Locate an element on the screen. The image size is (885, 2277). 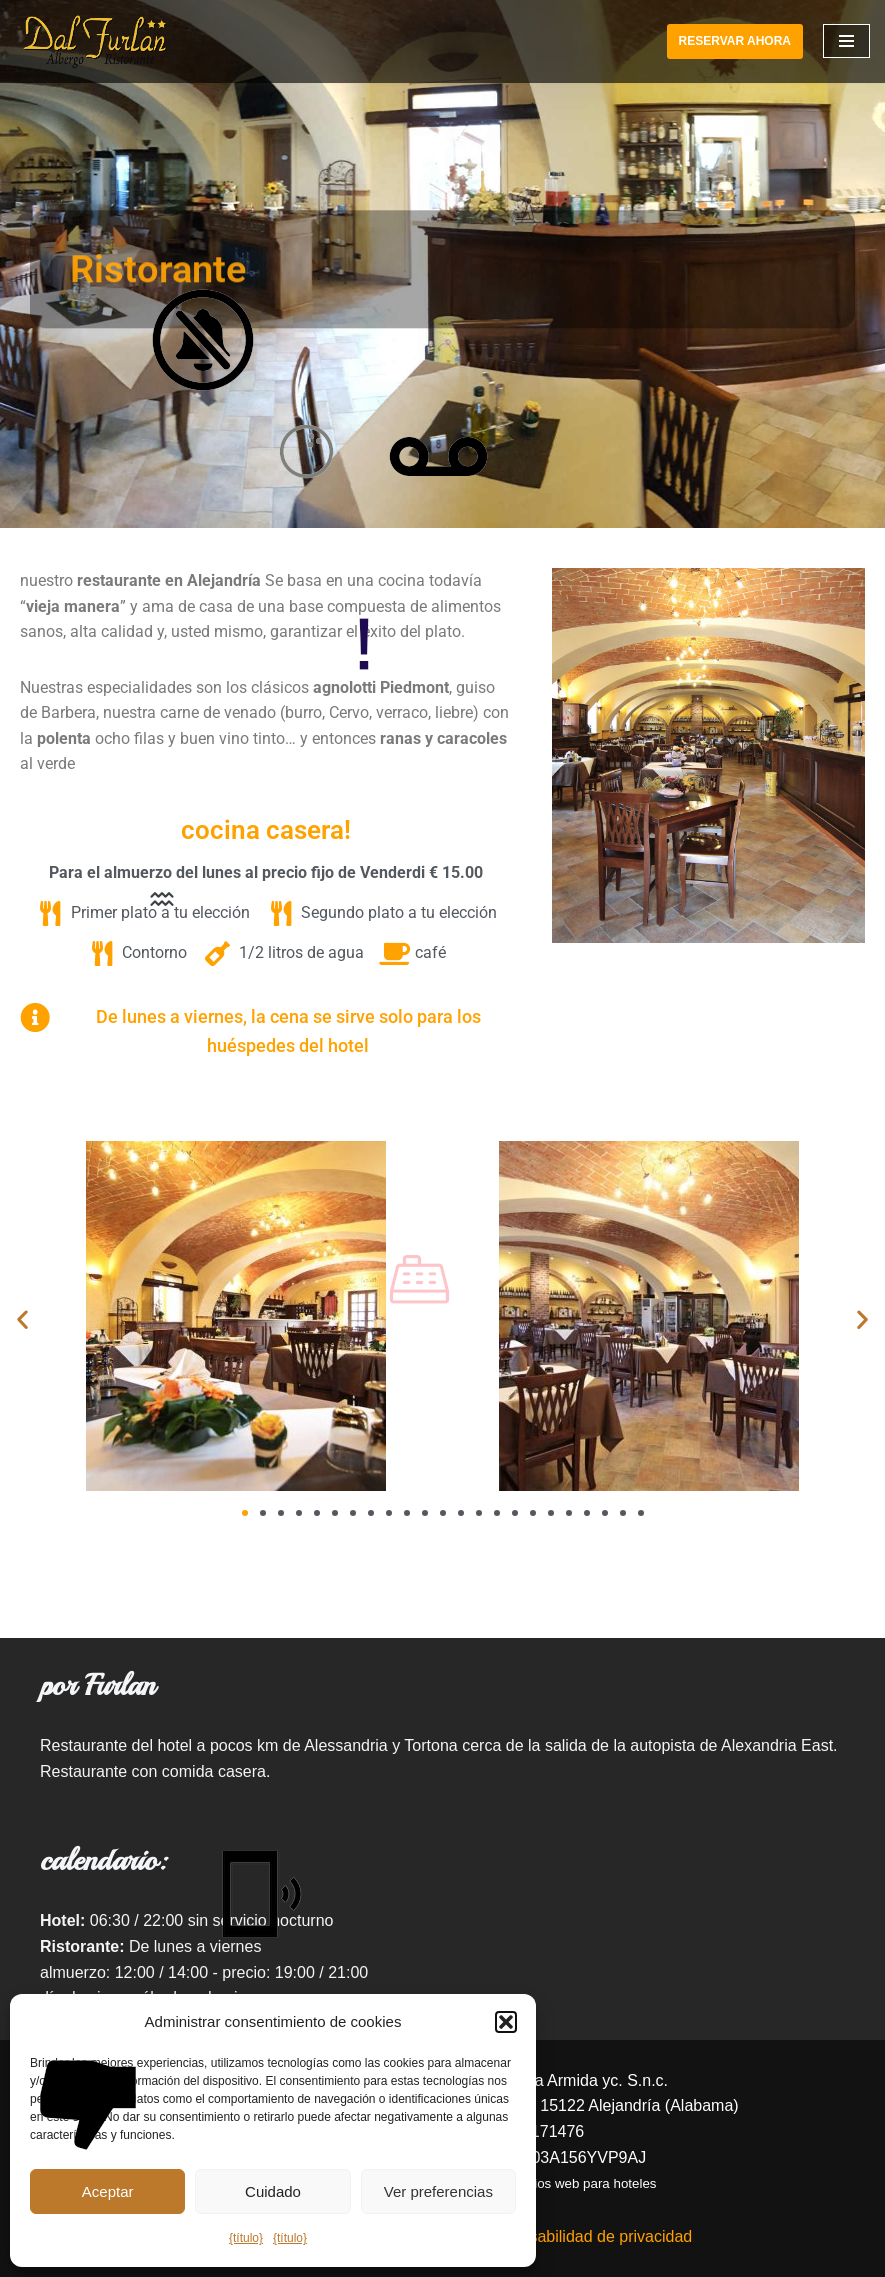
dislike or downvote content is located at coordinates (88, 2105).